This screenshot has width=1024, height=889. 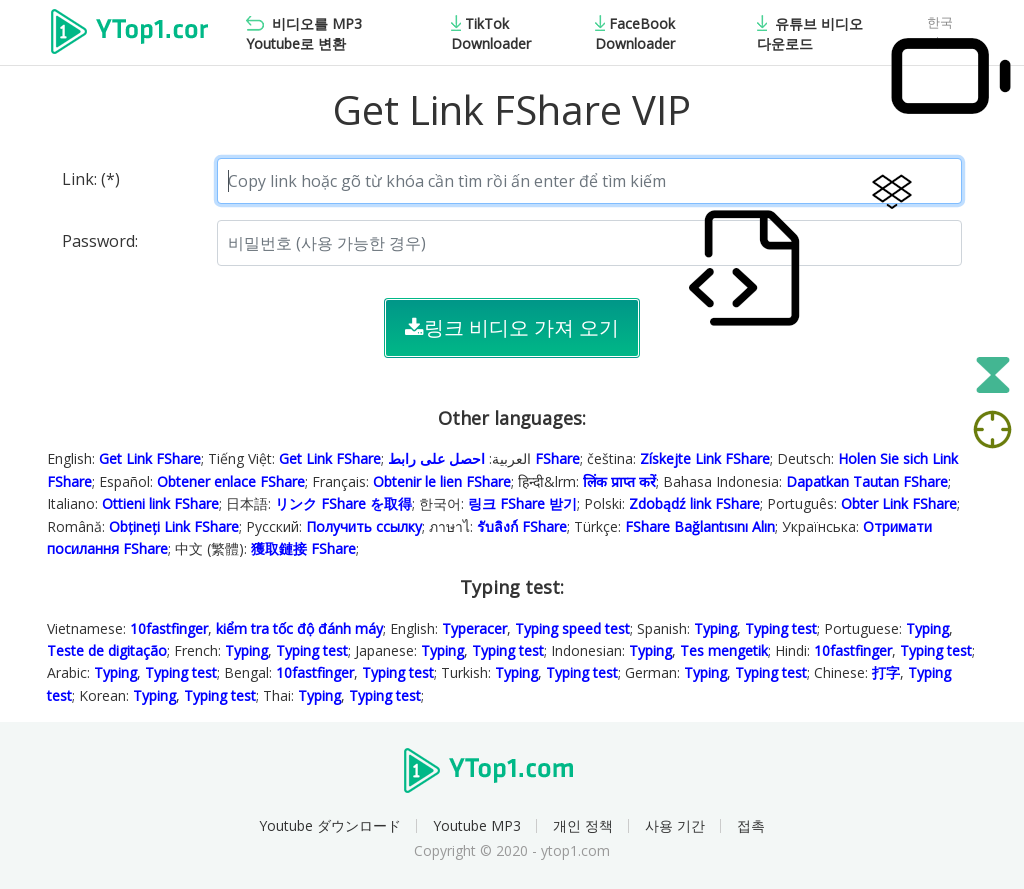 I want to click on indicates loading or processing in progress, so click(x=993, y=375).